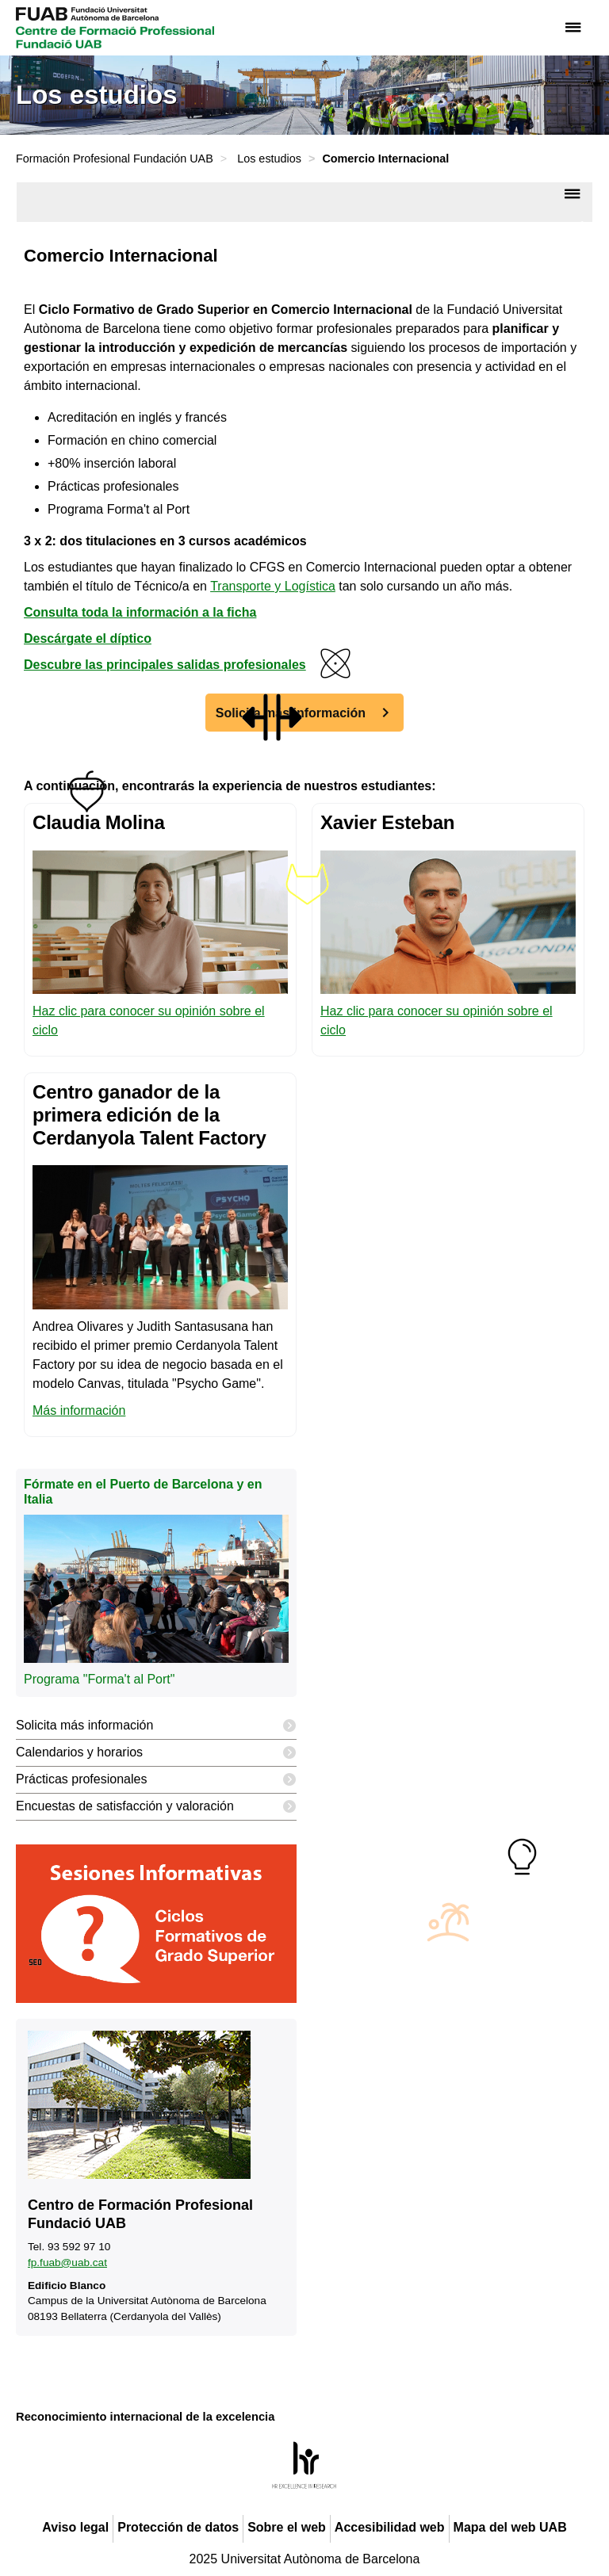  I want to click on access science or chemistry features, so click(335, 663).